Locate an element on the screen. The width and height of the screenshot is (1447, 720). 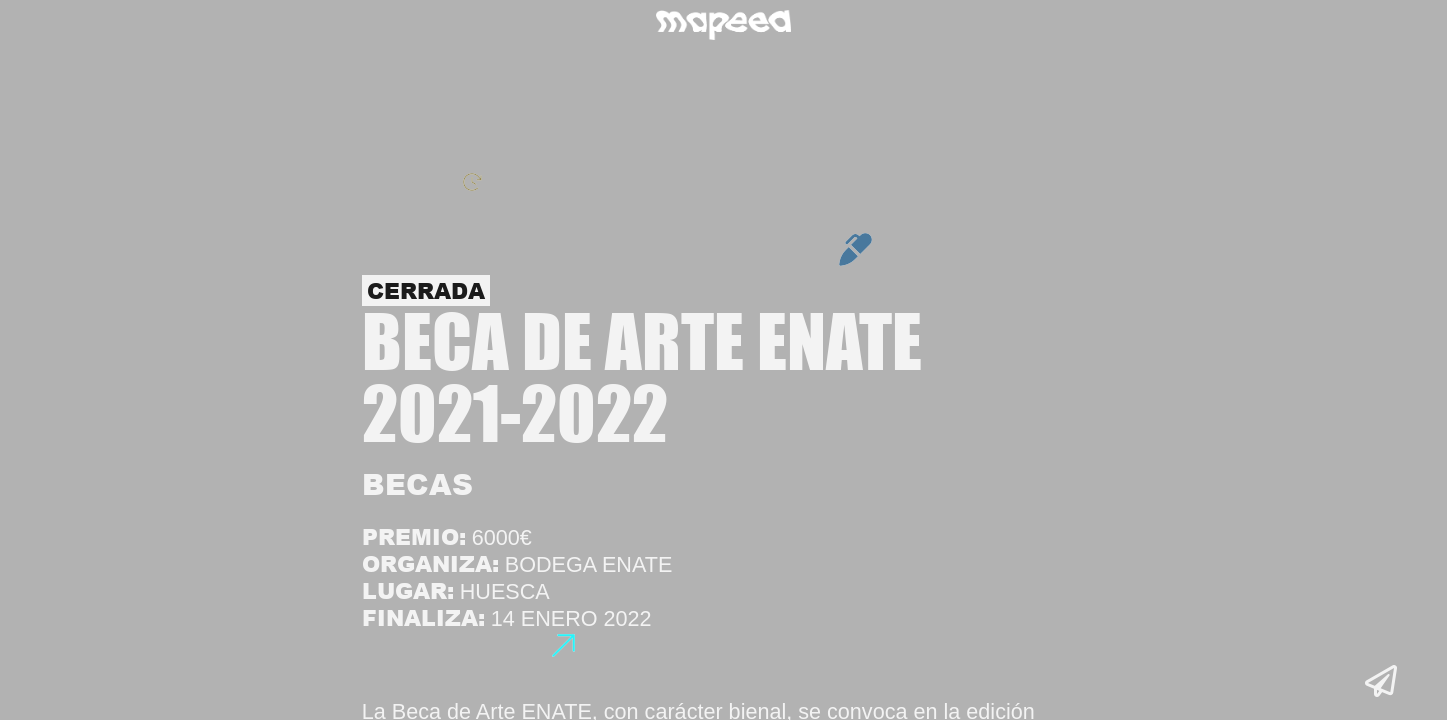
open link in new tab or window is located at coordinates (563, 645).